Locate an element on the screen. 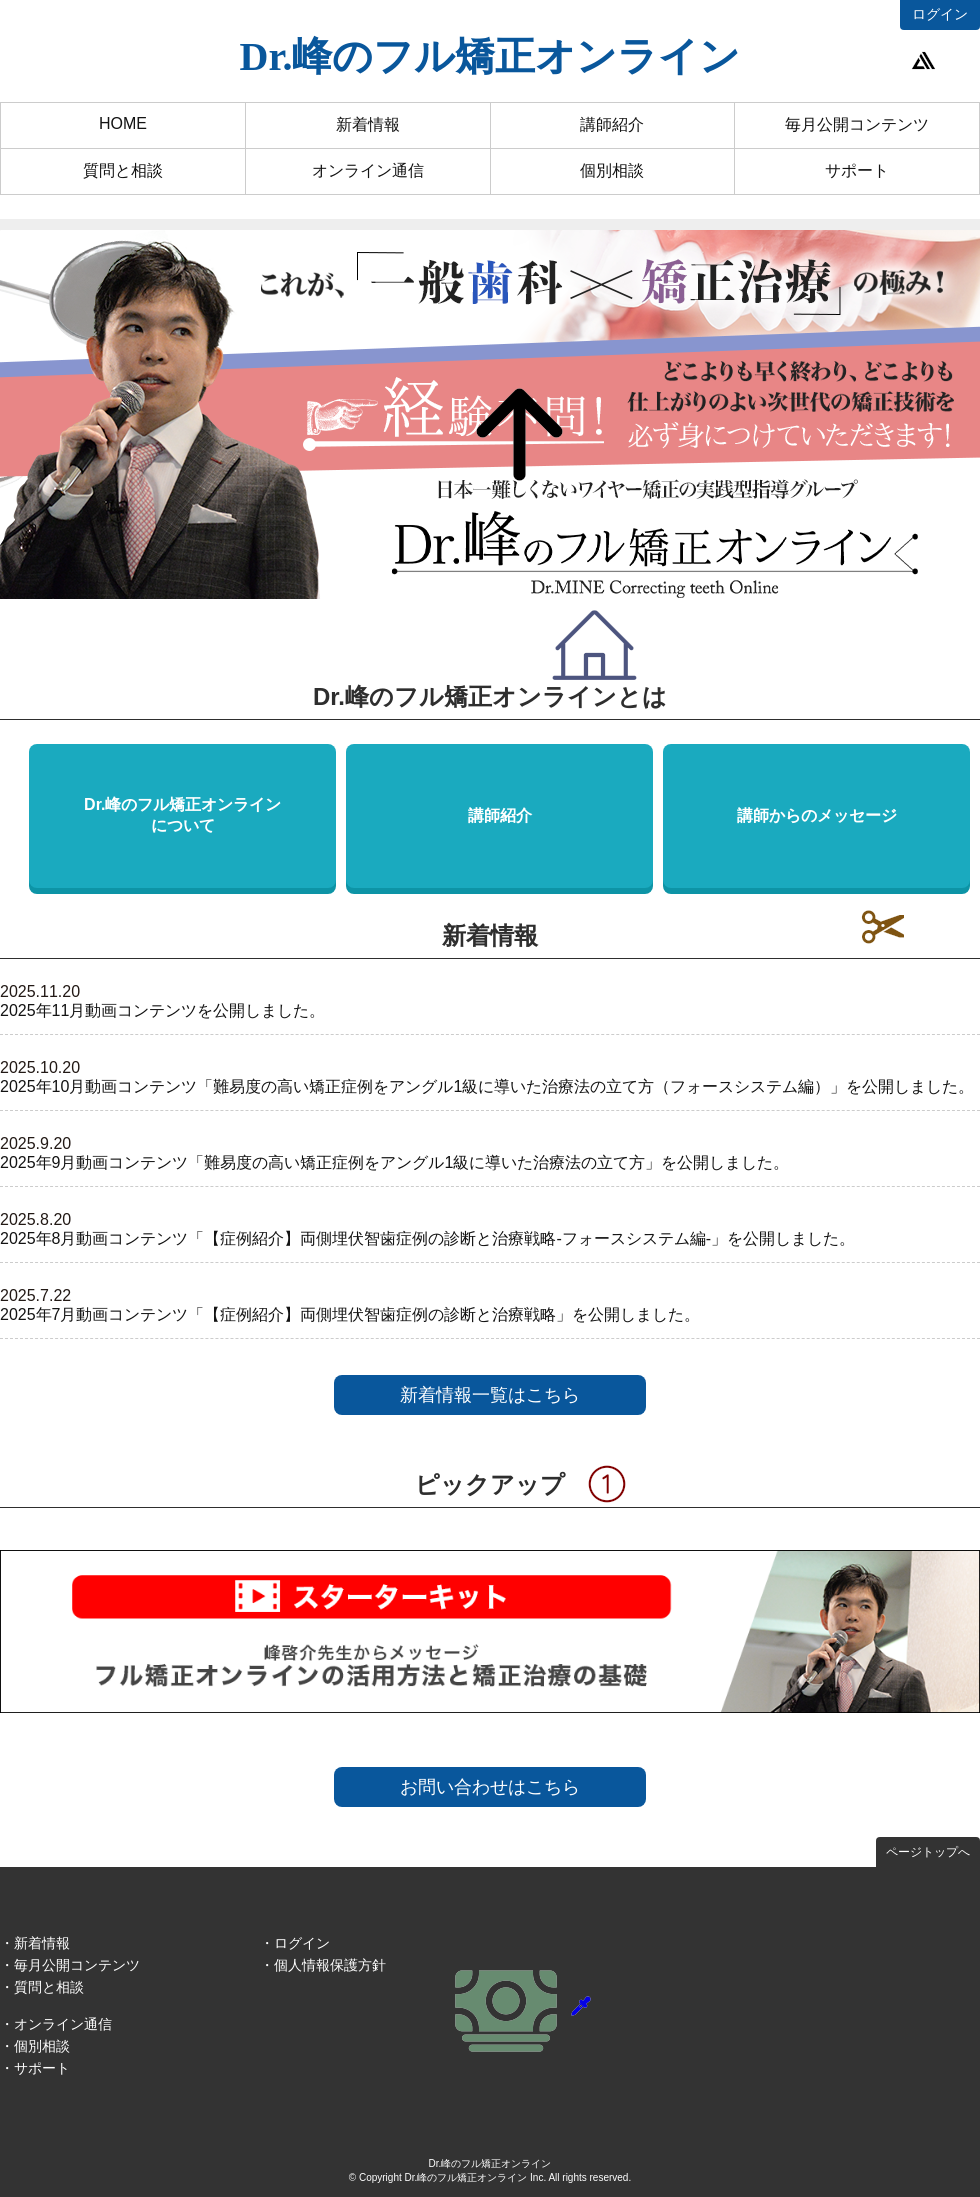  scroll to top of page is located at coordinates (519, 434).